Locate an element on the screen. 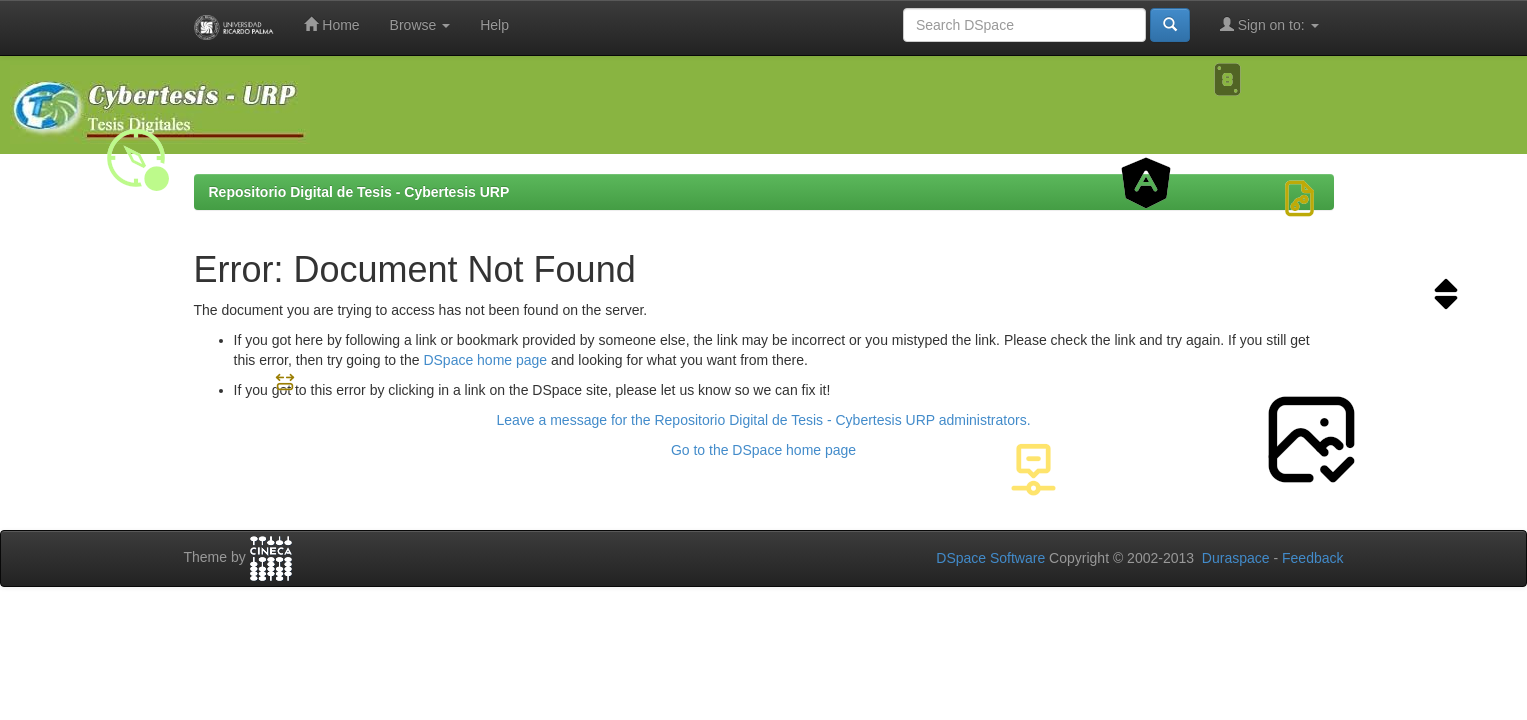  indicates an Angular framework project or application is located at coordinates (1146, 182).